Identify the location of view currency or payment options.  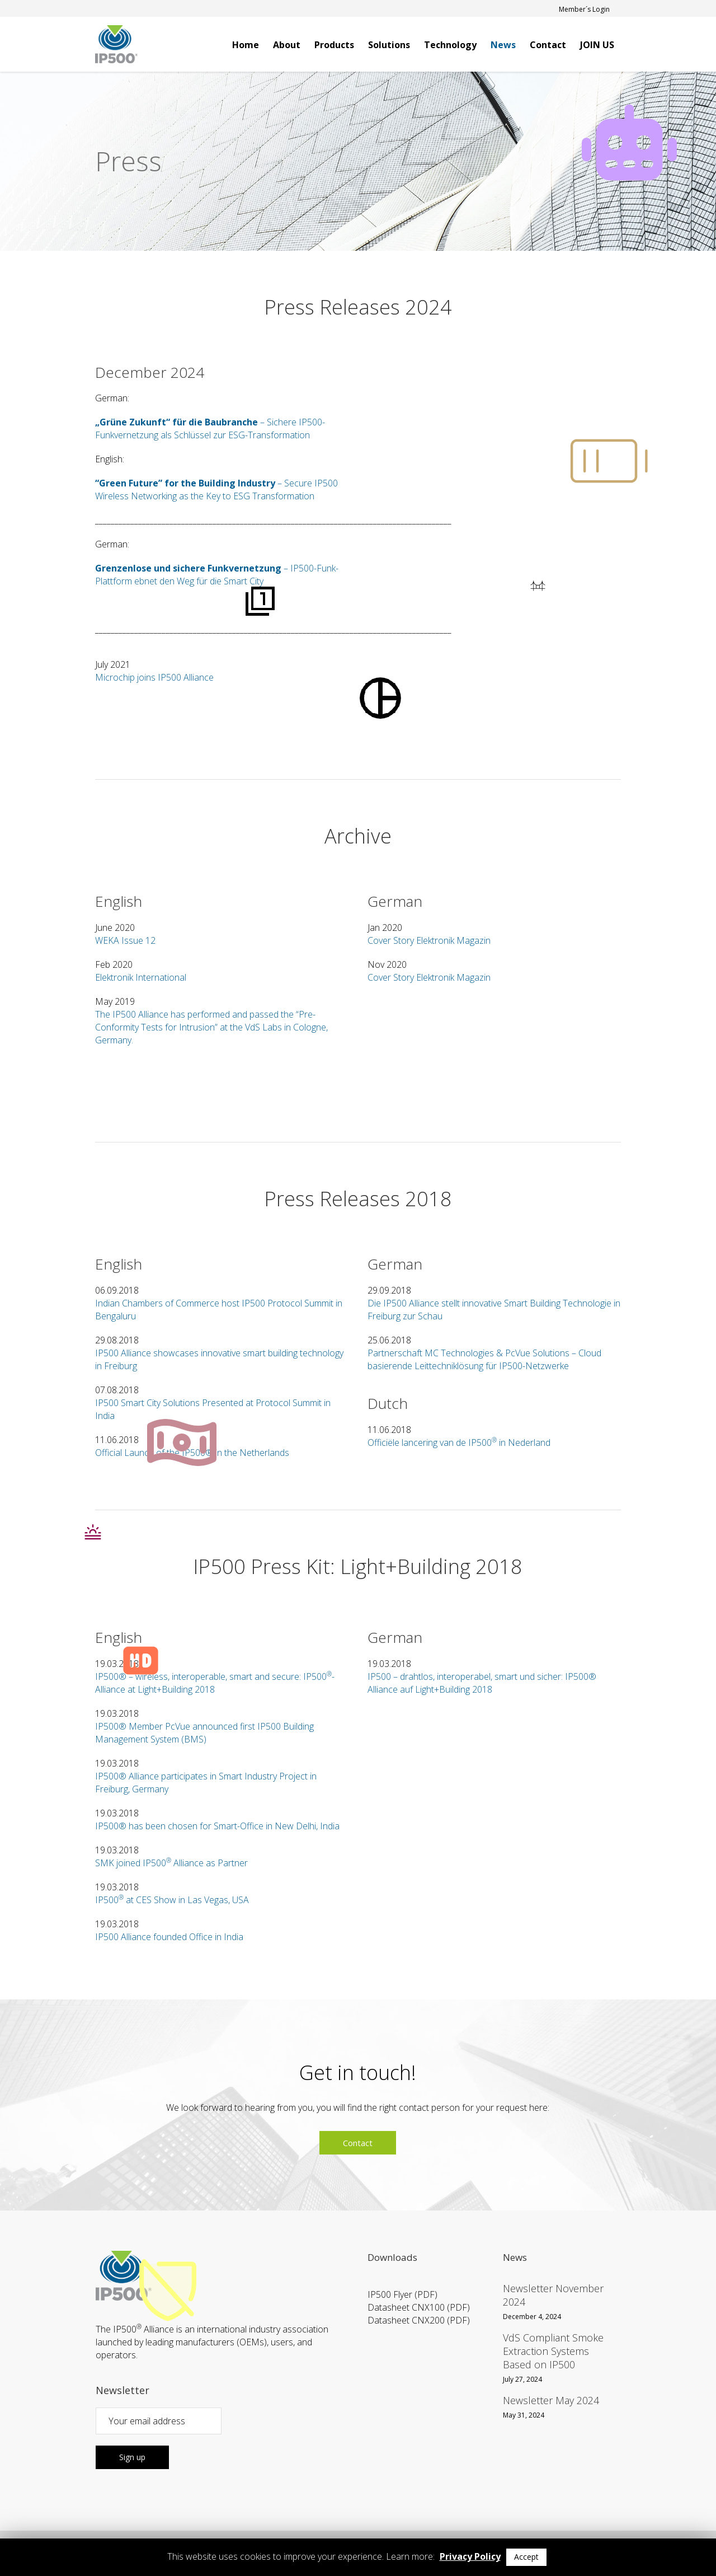
(182, 1442).